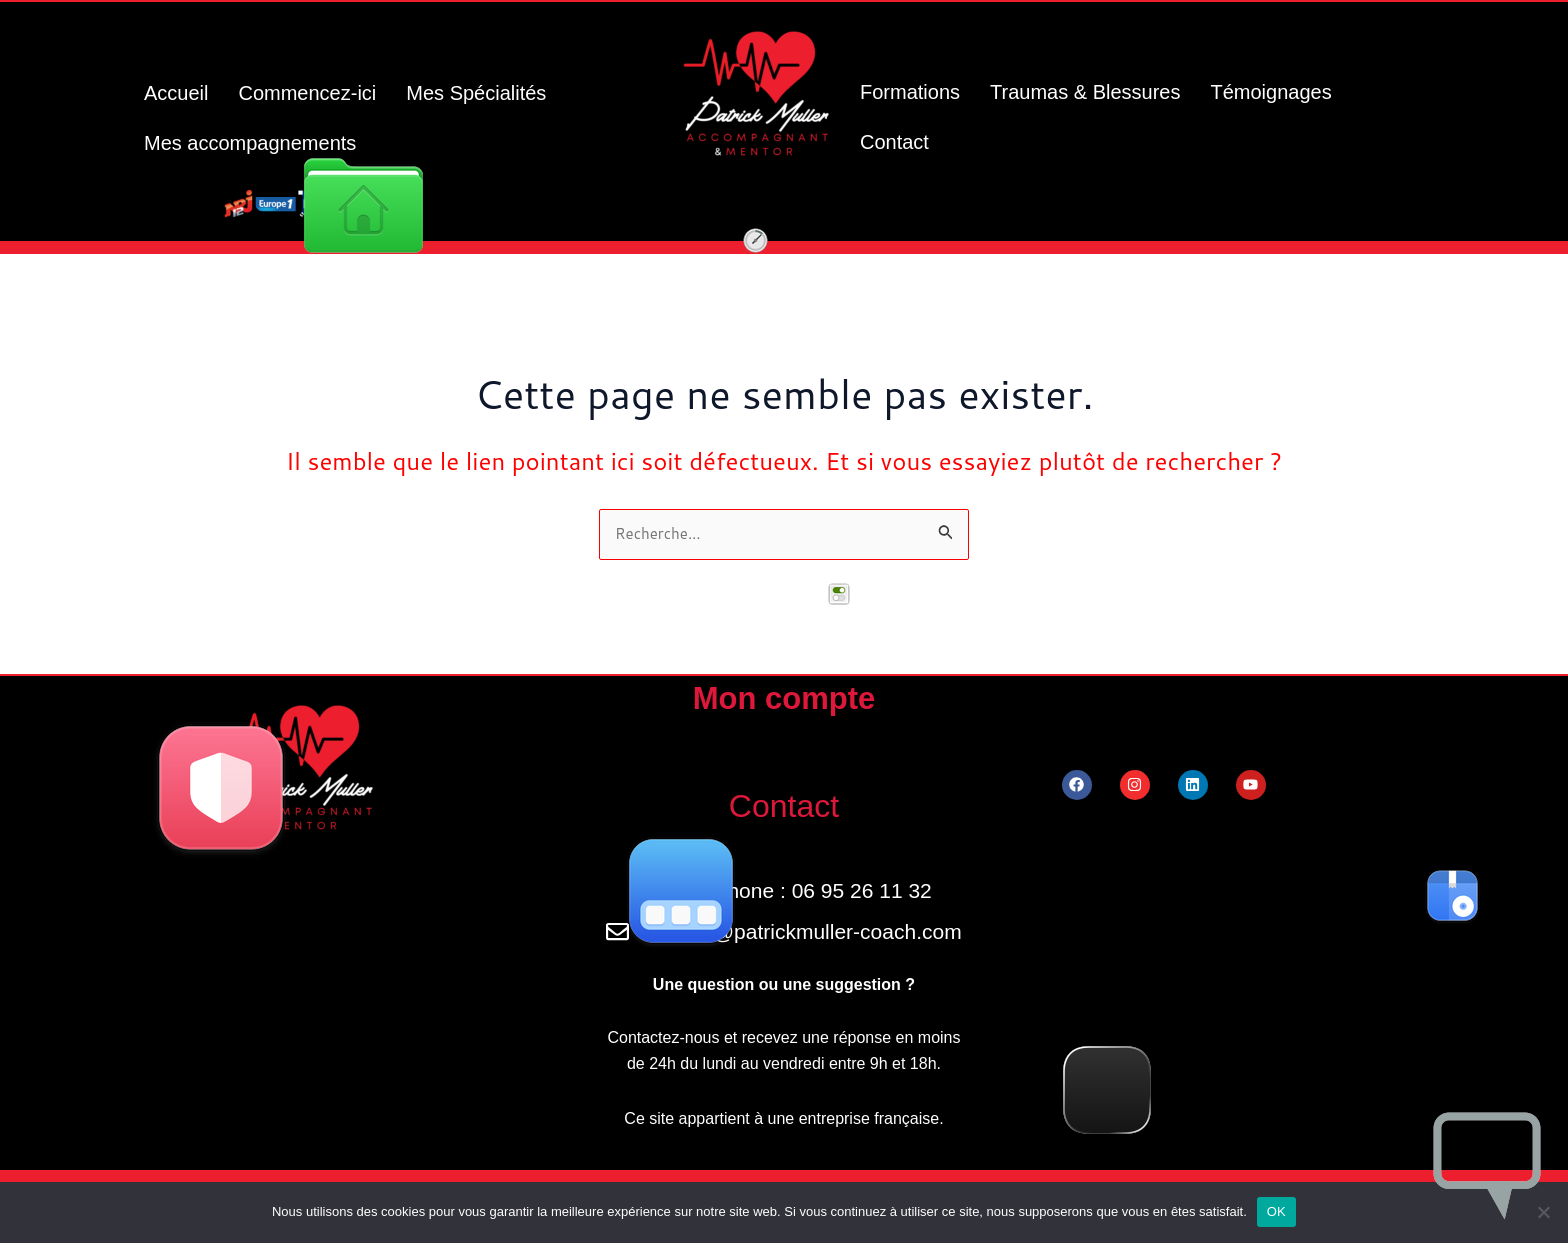  Describe the element at coordinates (221, 790) in the screenshot. I see `open firewall and security preferences` at that location.